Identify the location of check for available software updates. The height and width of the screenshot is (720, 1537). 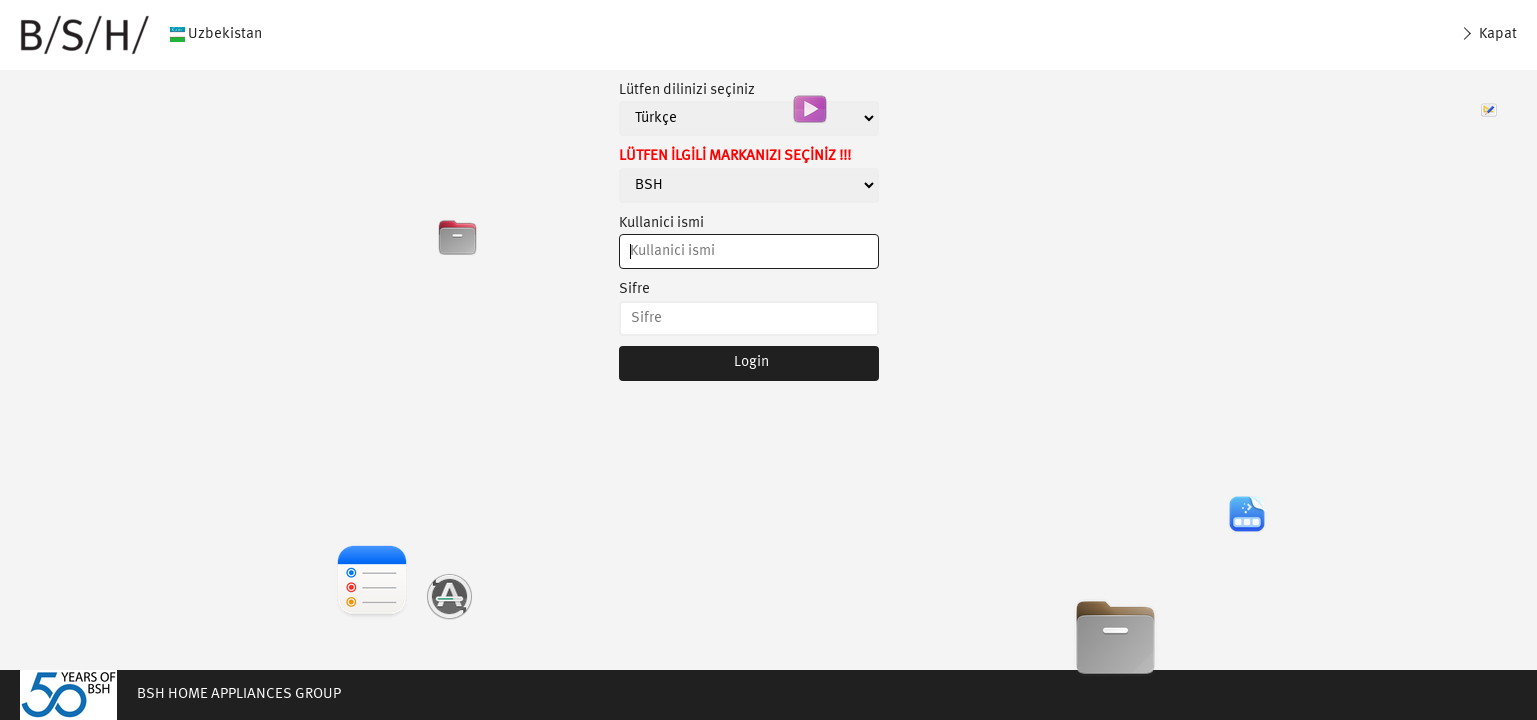
(449, 596).